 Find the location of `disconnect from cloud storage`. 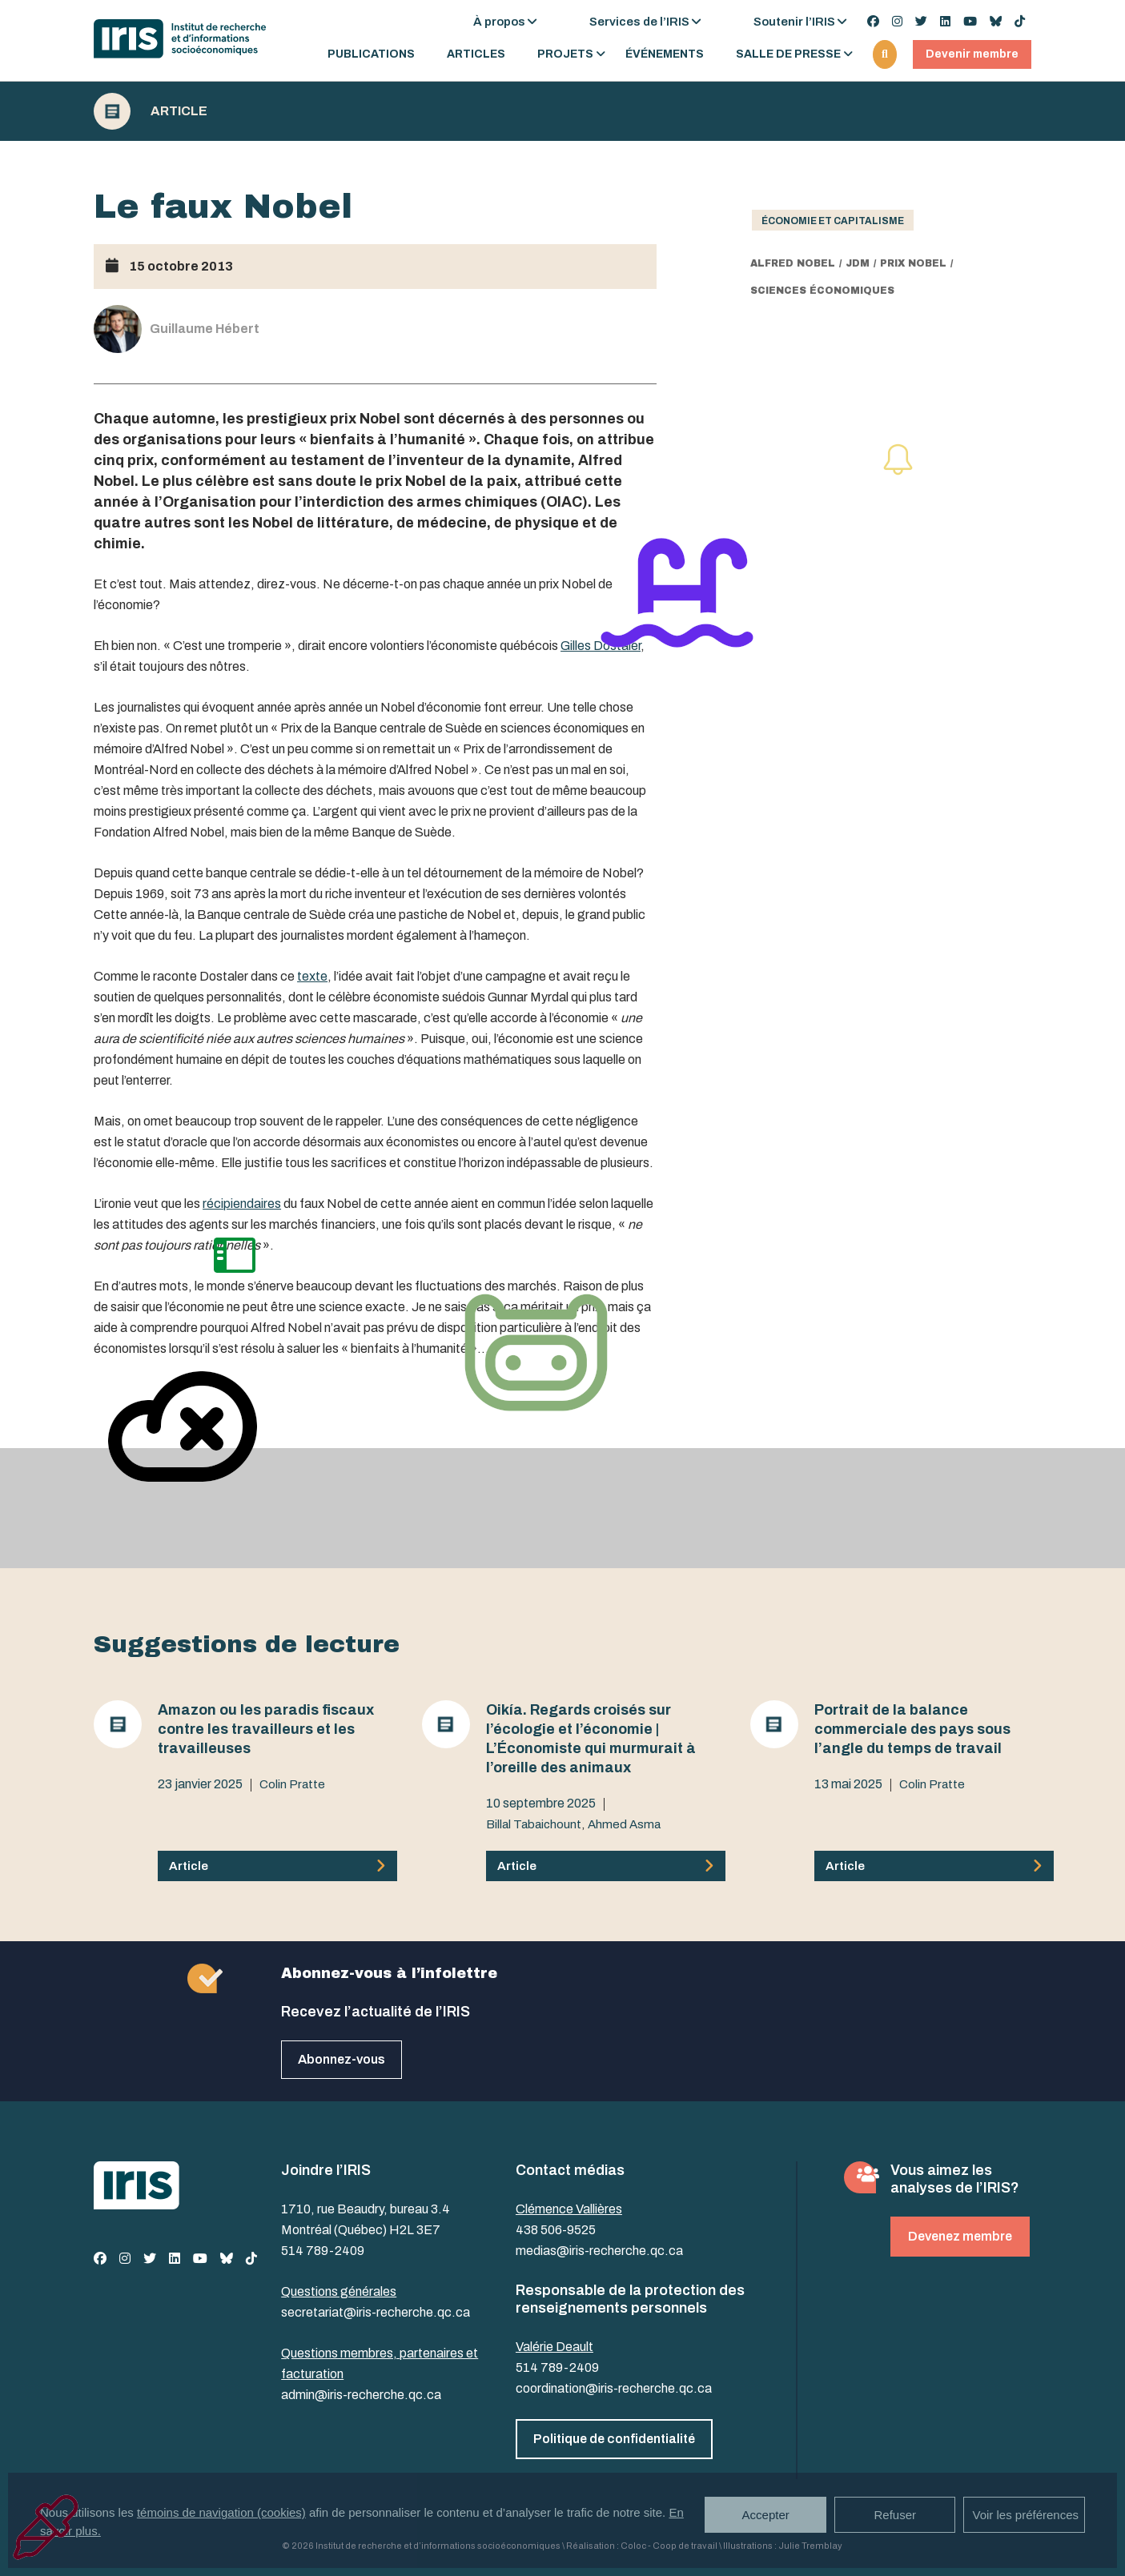

disconnect from cloud storage is located at coordinates (183, 1426).